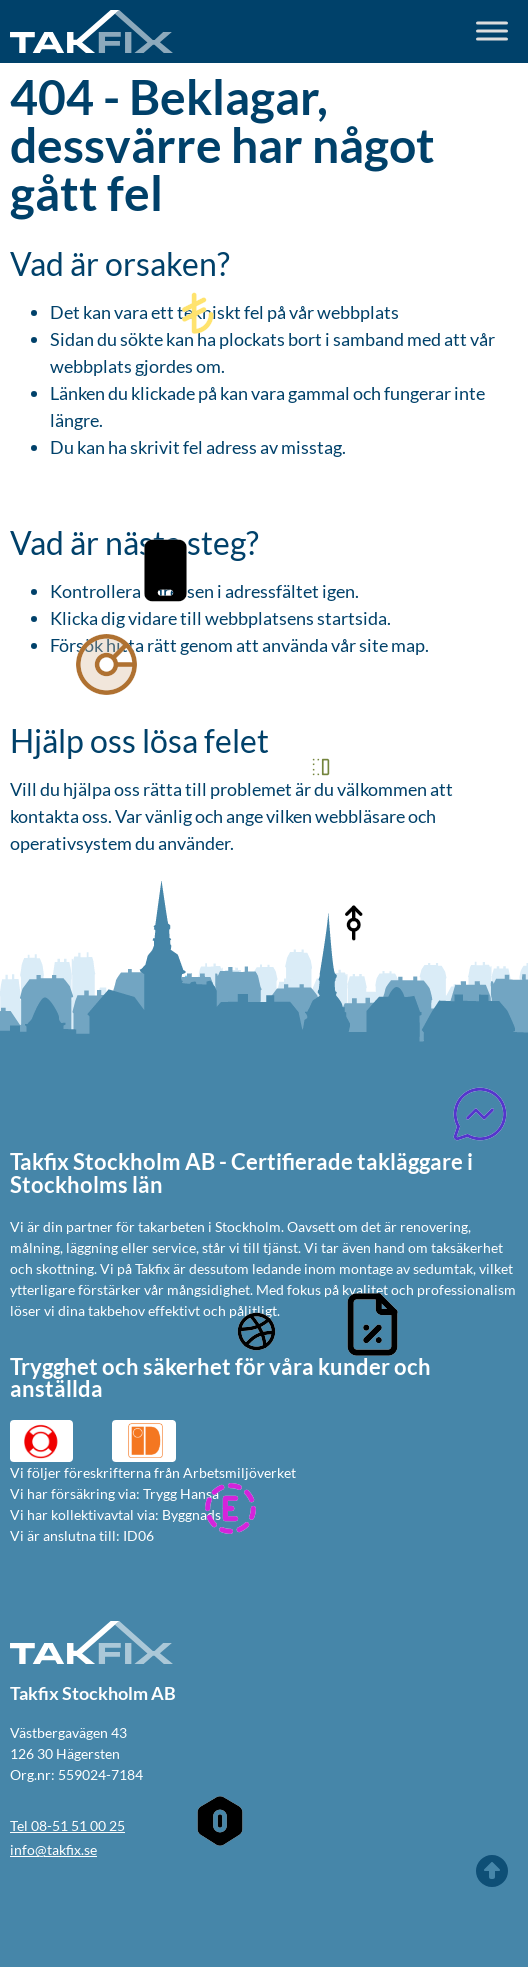  What do you see at coordinates (165, 570) in the screenshot?
I see `indicates mobile device or smartphone` at bounding box center [165, 570].